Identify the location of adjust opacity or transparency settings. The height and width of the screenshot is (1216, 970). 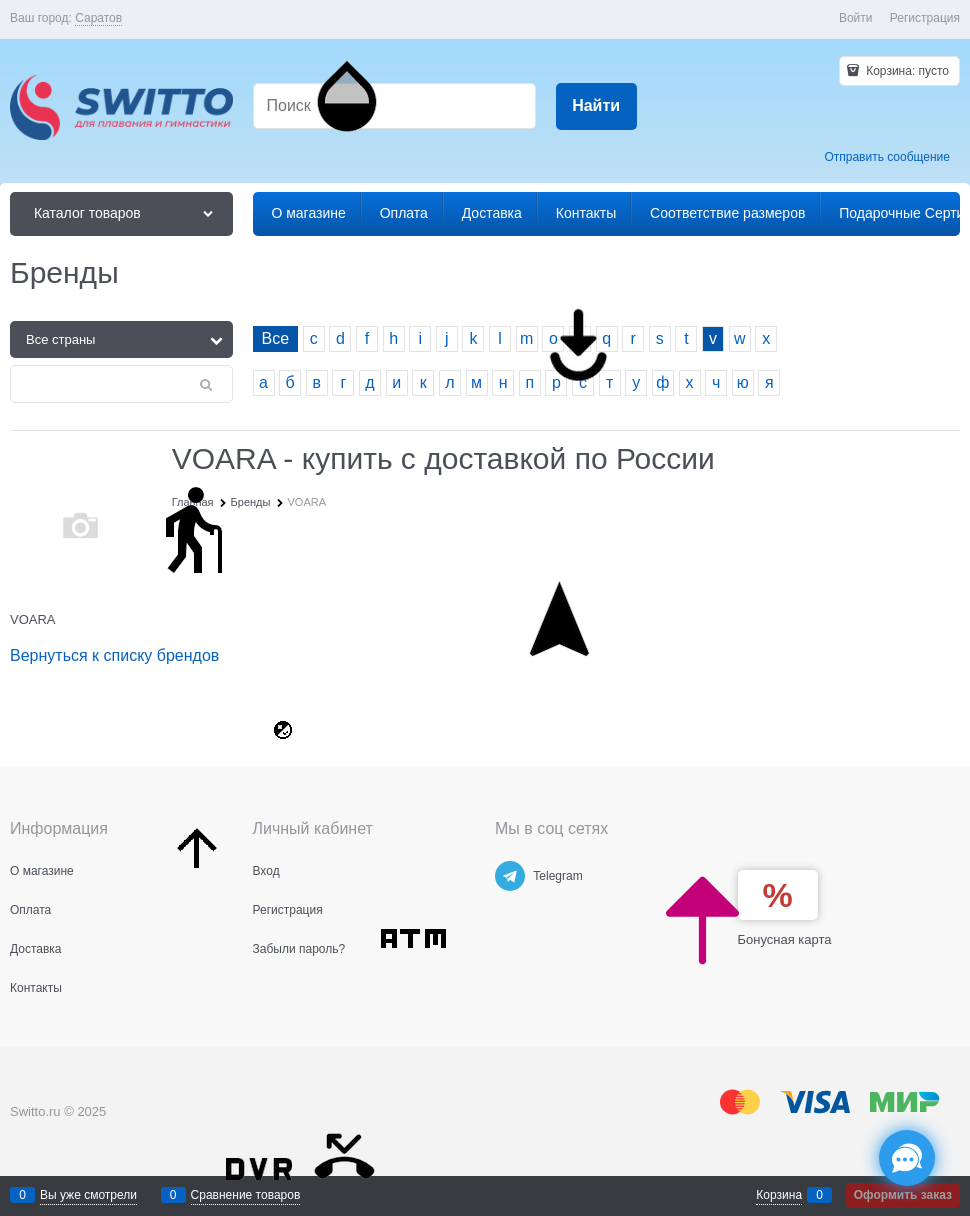
(347, 96).